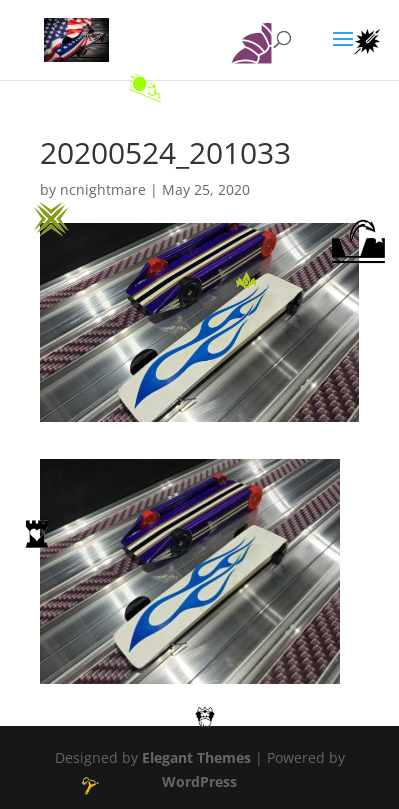 The width and height of the screenshot is (399, 809). What do you see at coordinates (145, 88) in the screenshot?
I see `play boulder dash or similar arcade game` at bounding box center [145, 88].